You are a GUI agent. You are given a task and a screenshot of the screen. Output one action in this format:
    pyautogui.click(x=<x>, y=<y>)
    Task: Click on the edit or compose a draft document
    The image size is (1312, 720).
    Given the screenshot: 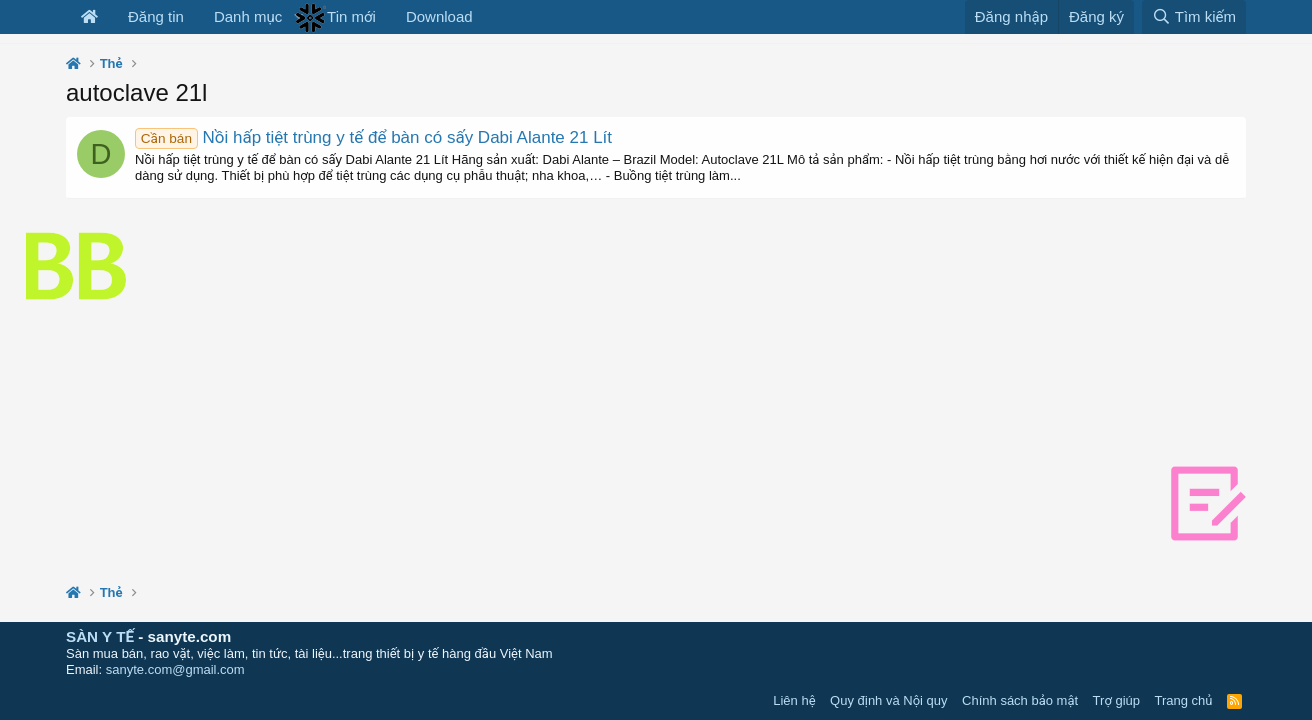 What is the action you would take?
    pyautogui.click(x=1204, y=503)
    